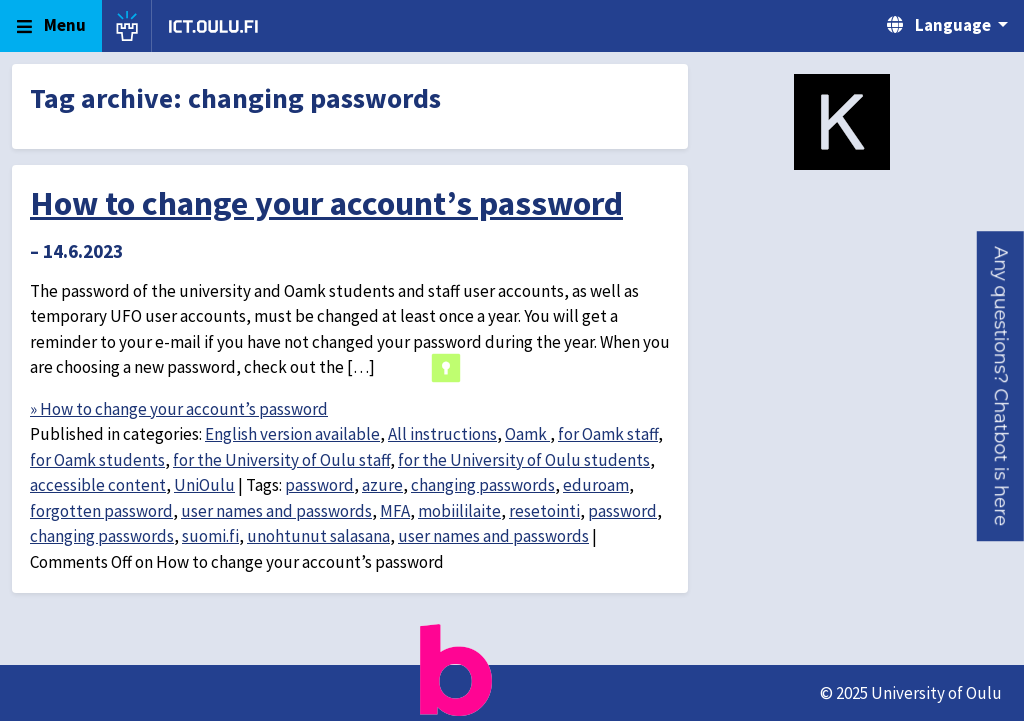 The height and width of the screenshot is (721, 1024). Describe the element at coordinates (456, 670) in the screenshot. I see `bricks website builder logo` at that location.